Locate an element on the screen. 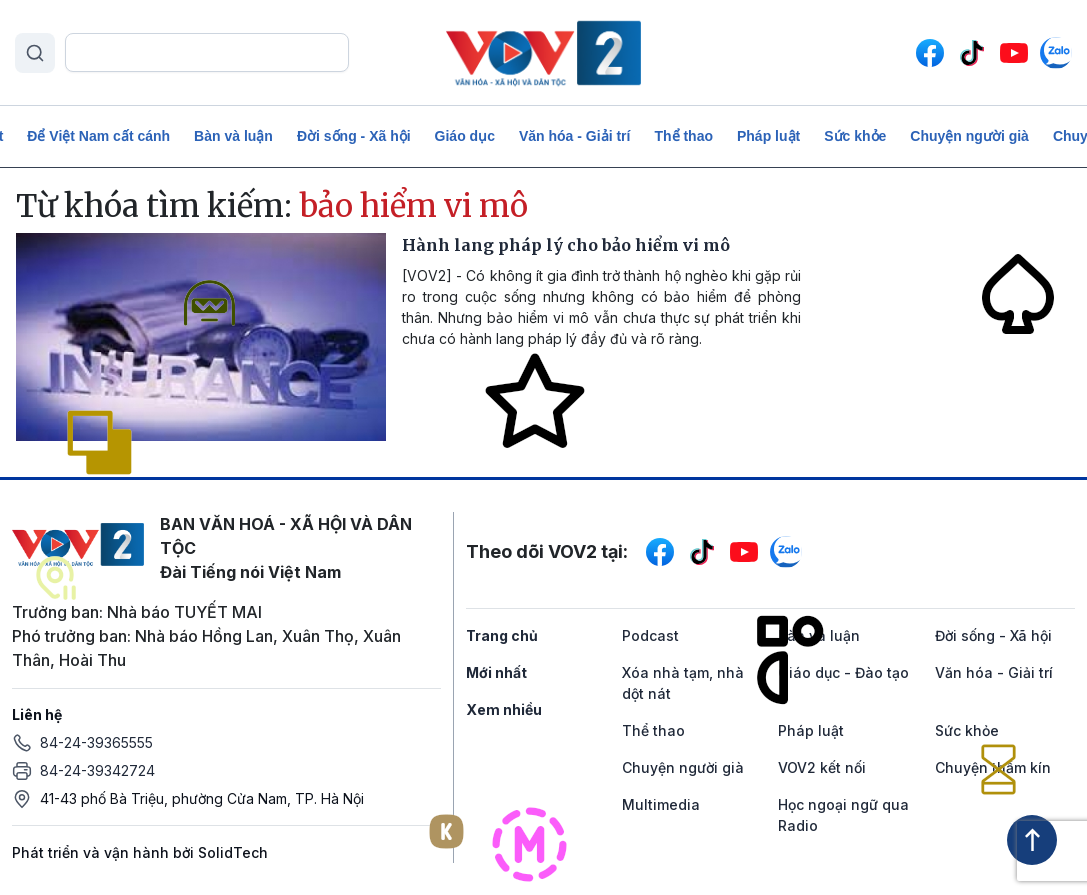 This screenshot has height=895, width=1087. spade suit symbol for card games is located at coordinates (1018, 294).